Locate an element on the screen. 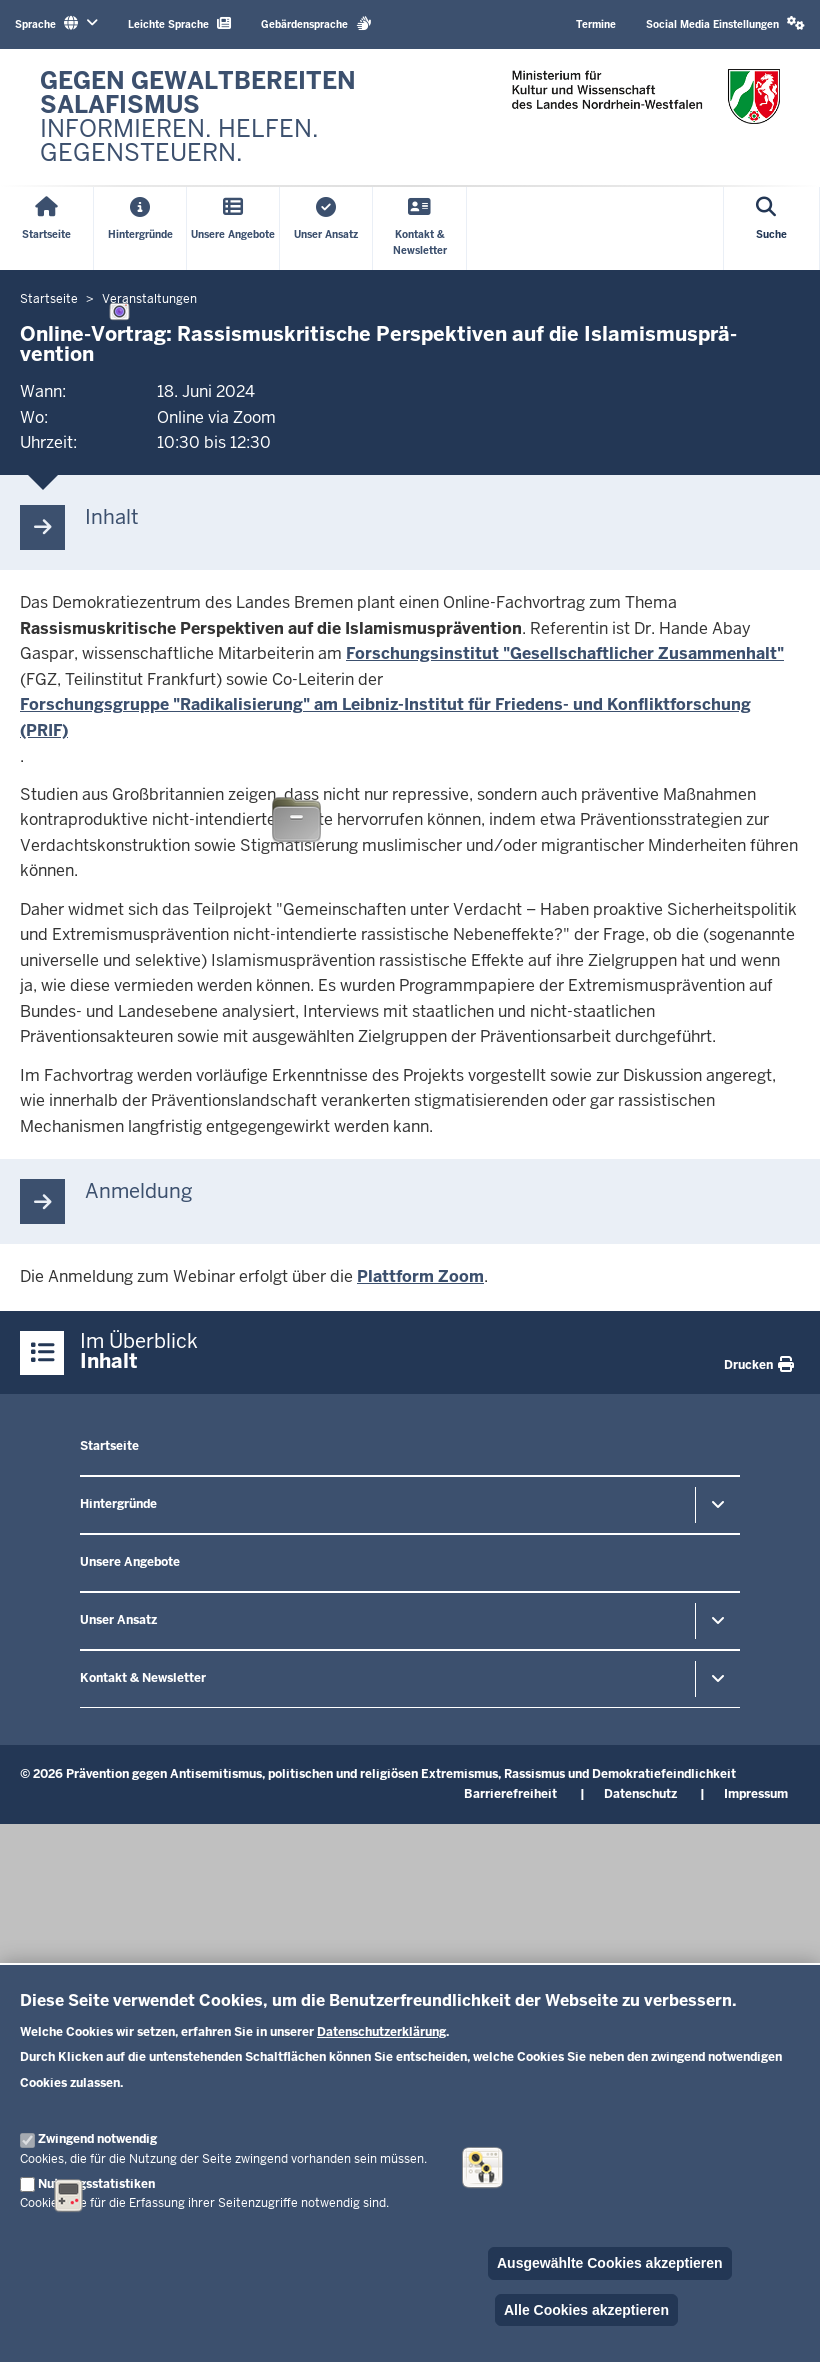 This screenshot has height=2362, width=820. open GNOME Builder IDE is located at coordinates (482, 2167).